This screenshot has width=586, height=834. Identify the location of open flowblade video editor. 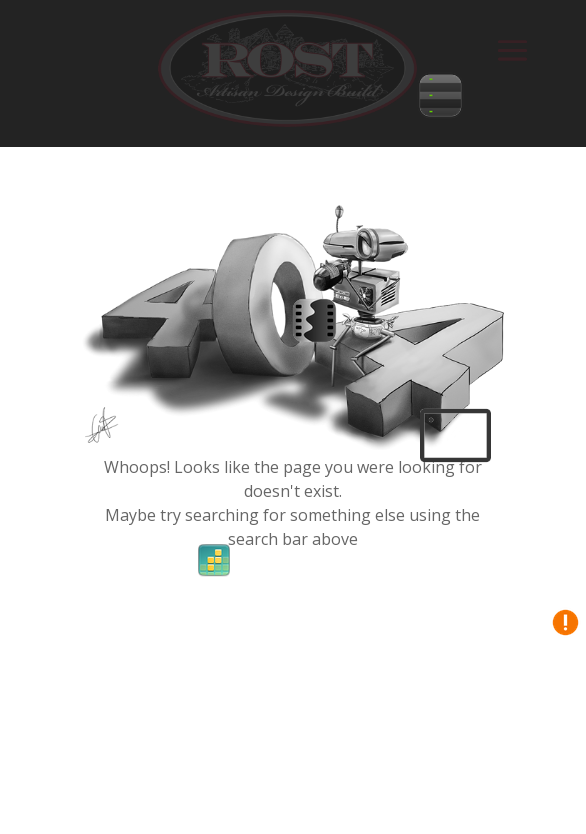
(314, 320).